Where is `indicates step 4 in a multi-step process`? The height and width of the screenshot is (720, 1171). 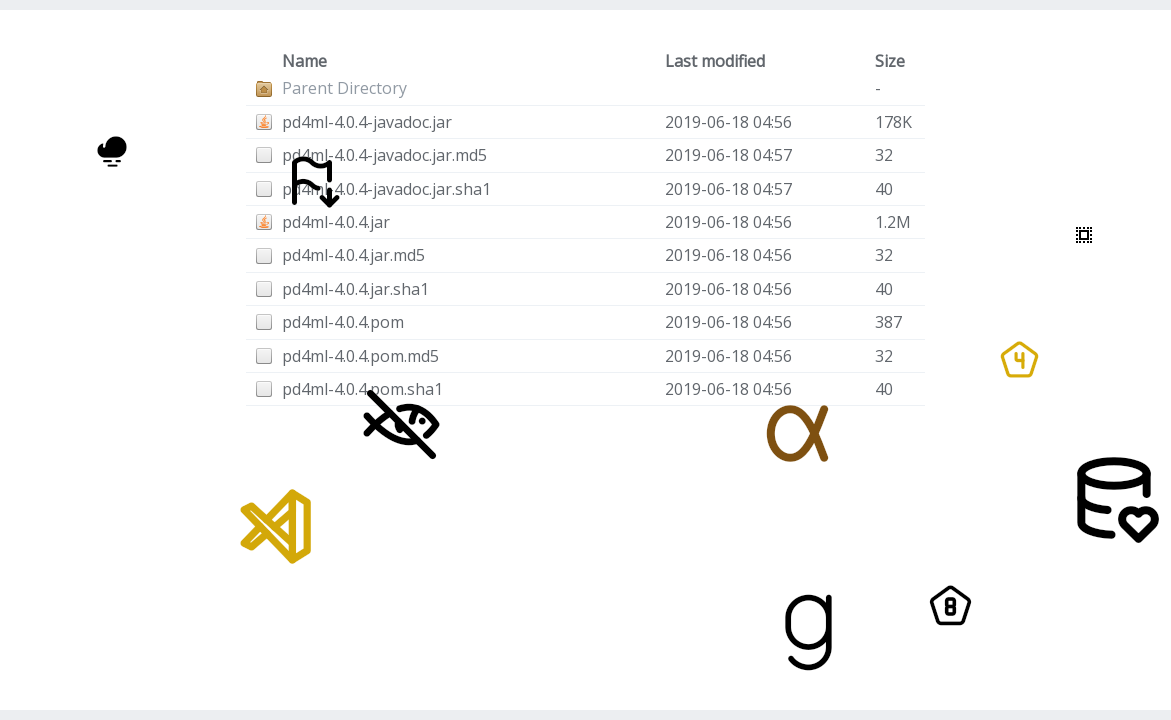
indicates step 4 in a multi-step process is located at coordinates (1019, 360).